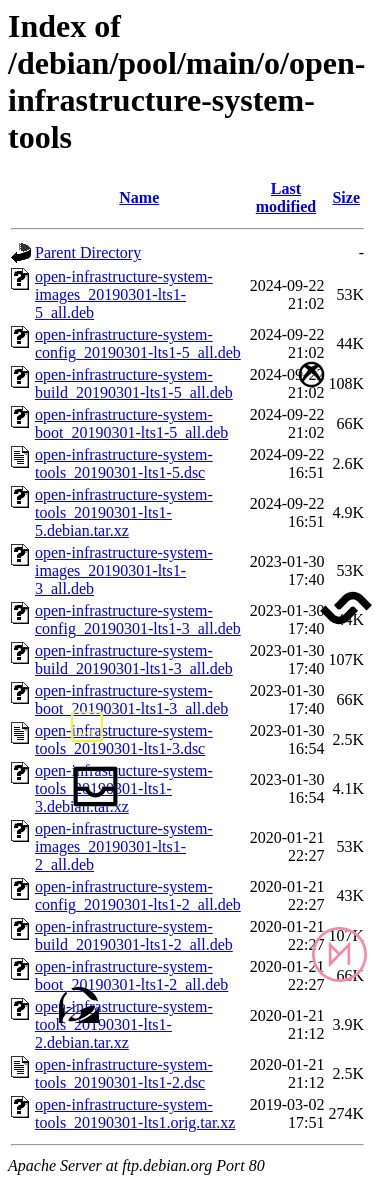 The image size is (375, 1183). Describe the element at coordinates (339, 954) in the screenshot. I see `osmc media center application logo` at that location.